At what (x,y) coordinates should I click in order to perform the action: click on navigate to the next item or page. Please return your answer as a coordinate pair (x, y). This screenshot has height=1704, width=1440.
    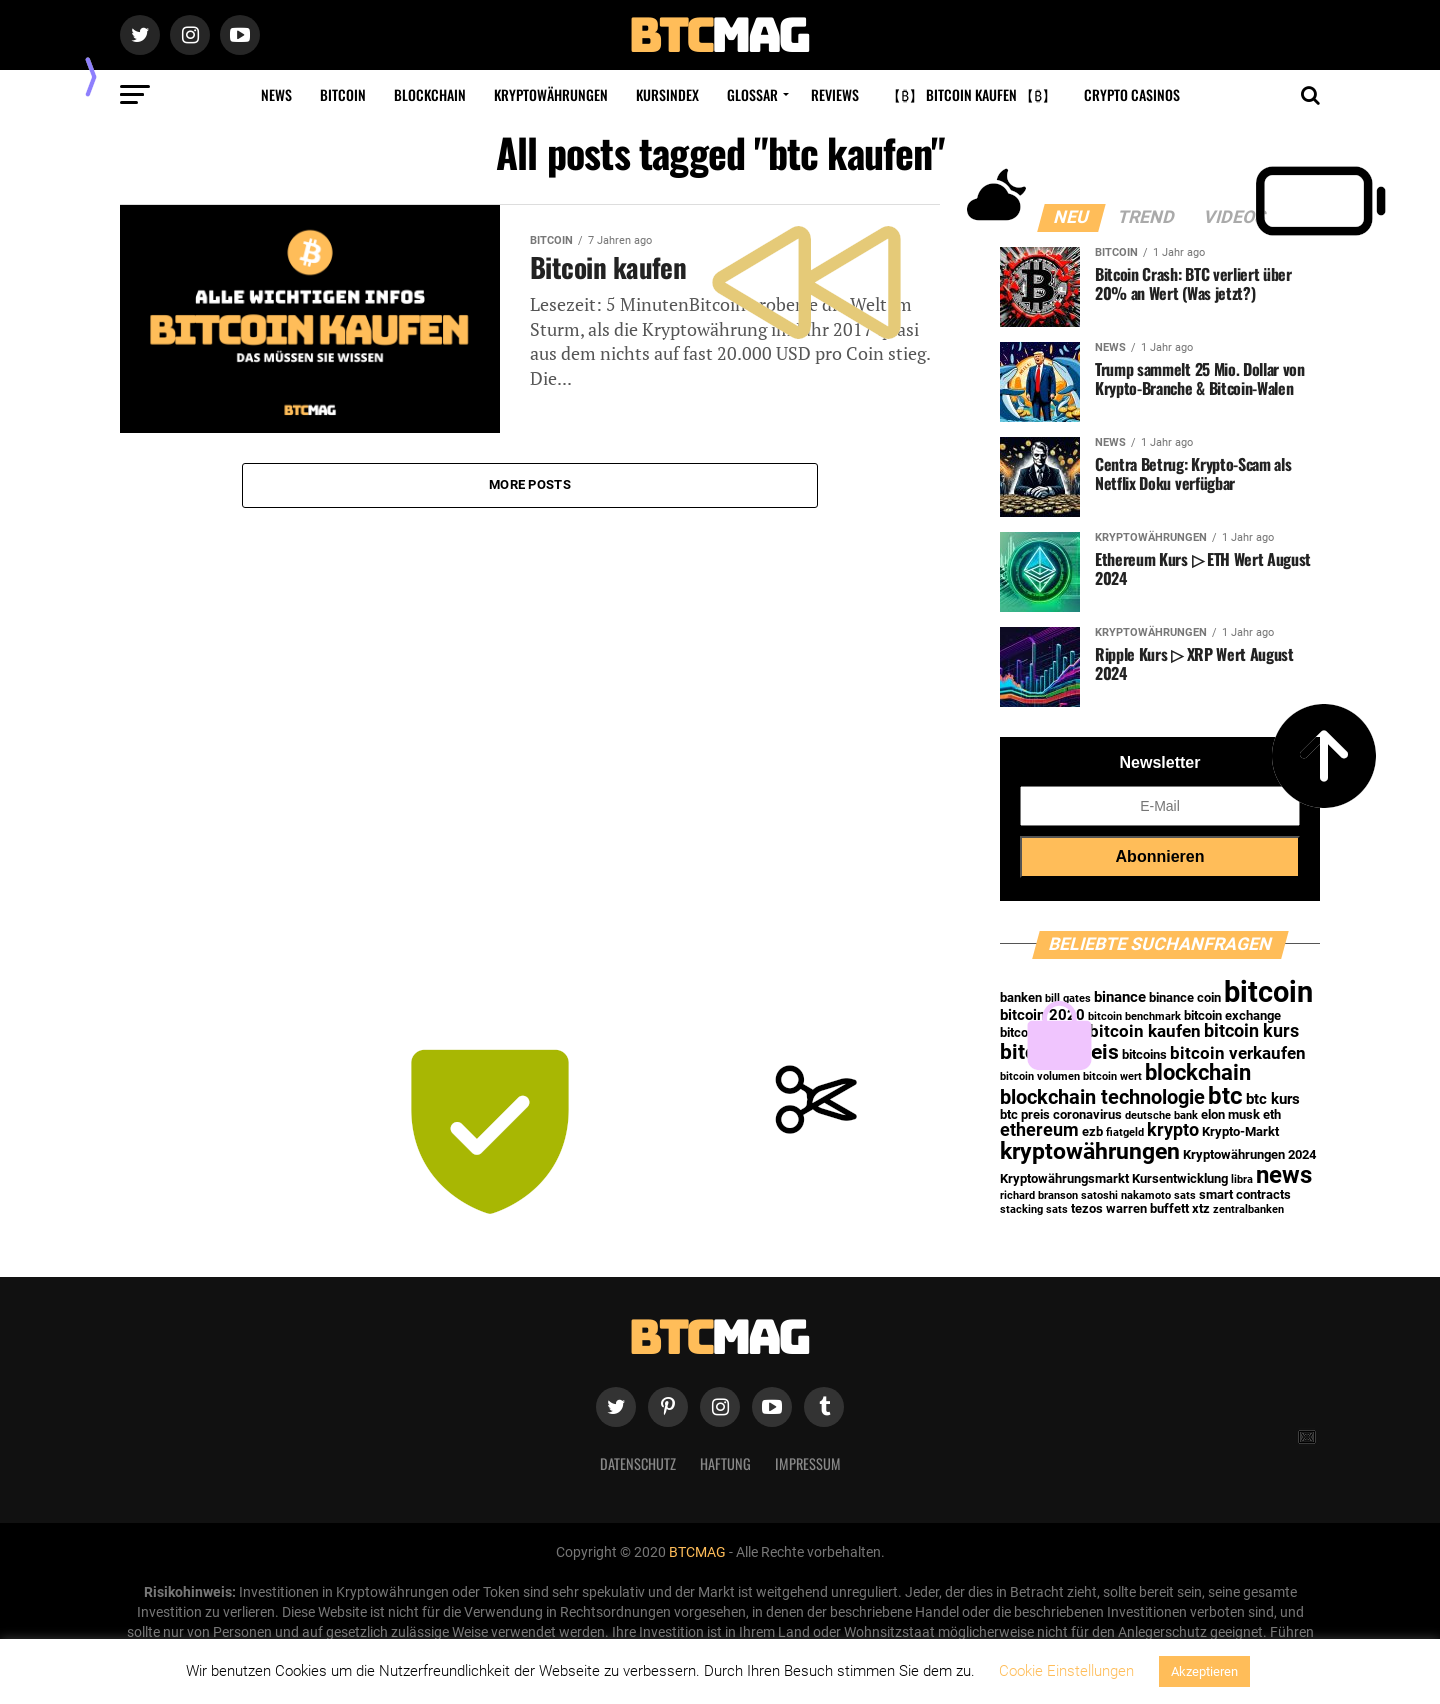
    Looking at the image, I should click on (90, 77).